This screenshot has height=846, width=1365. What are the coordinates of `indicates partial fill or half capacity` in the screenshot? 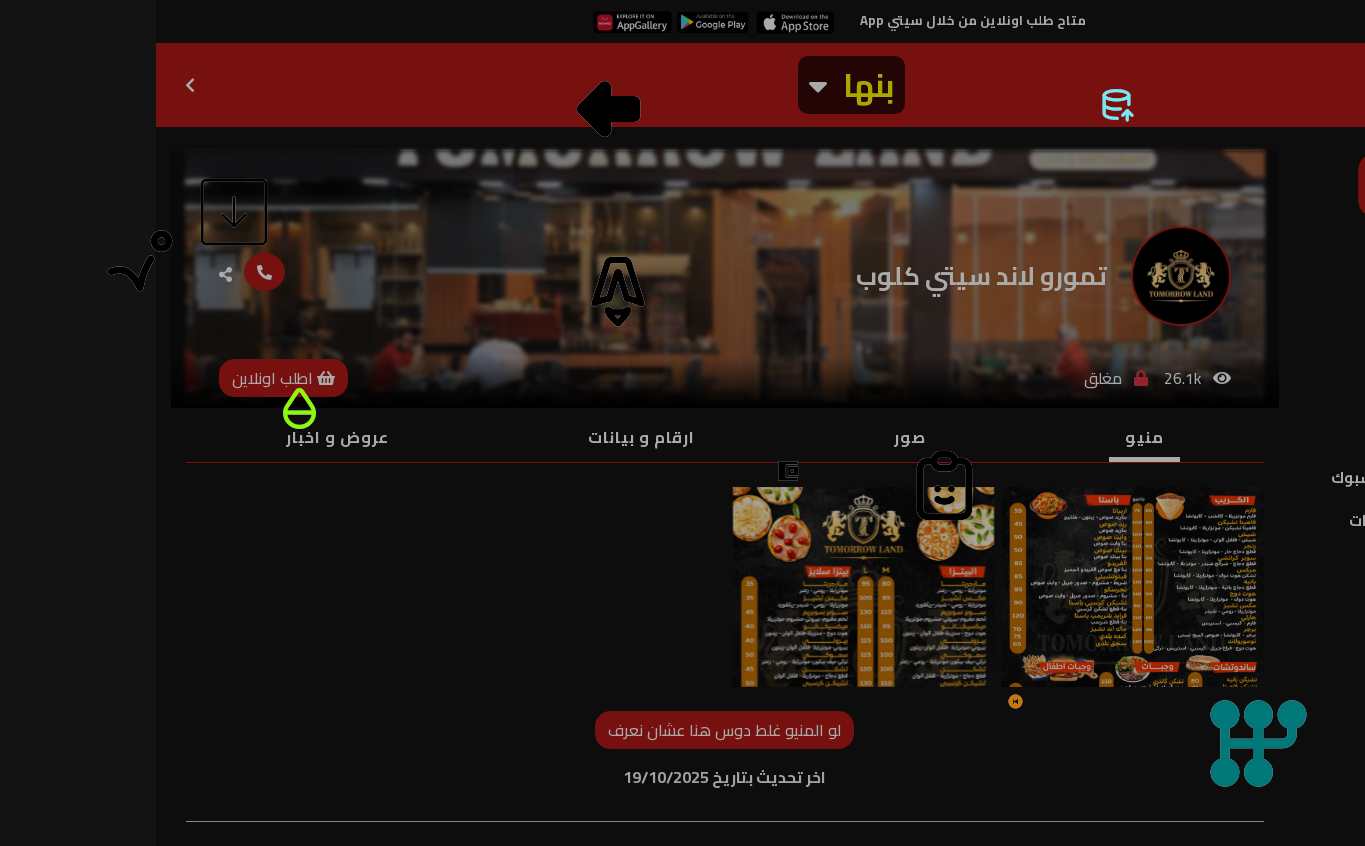 It's located at (299, 408).